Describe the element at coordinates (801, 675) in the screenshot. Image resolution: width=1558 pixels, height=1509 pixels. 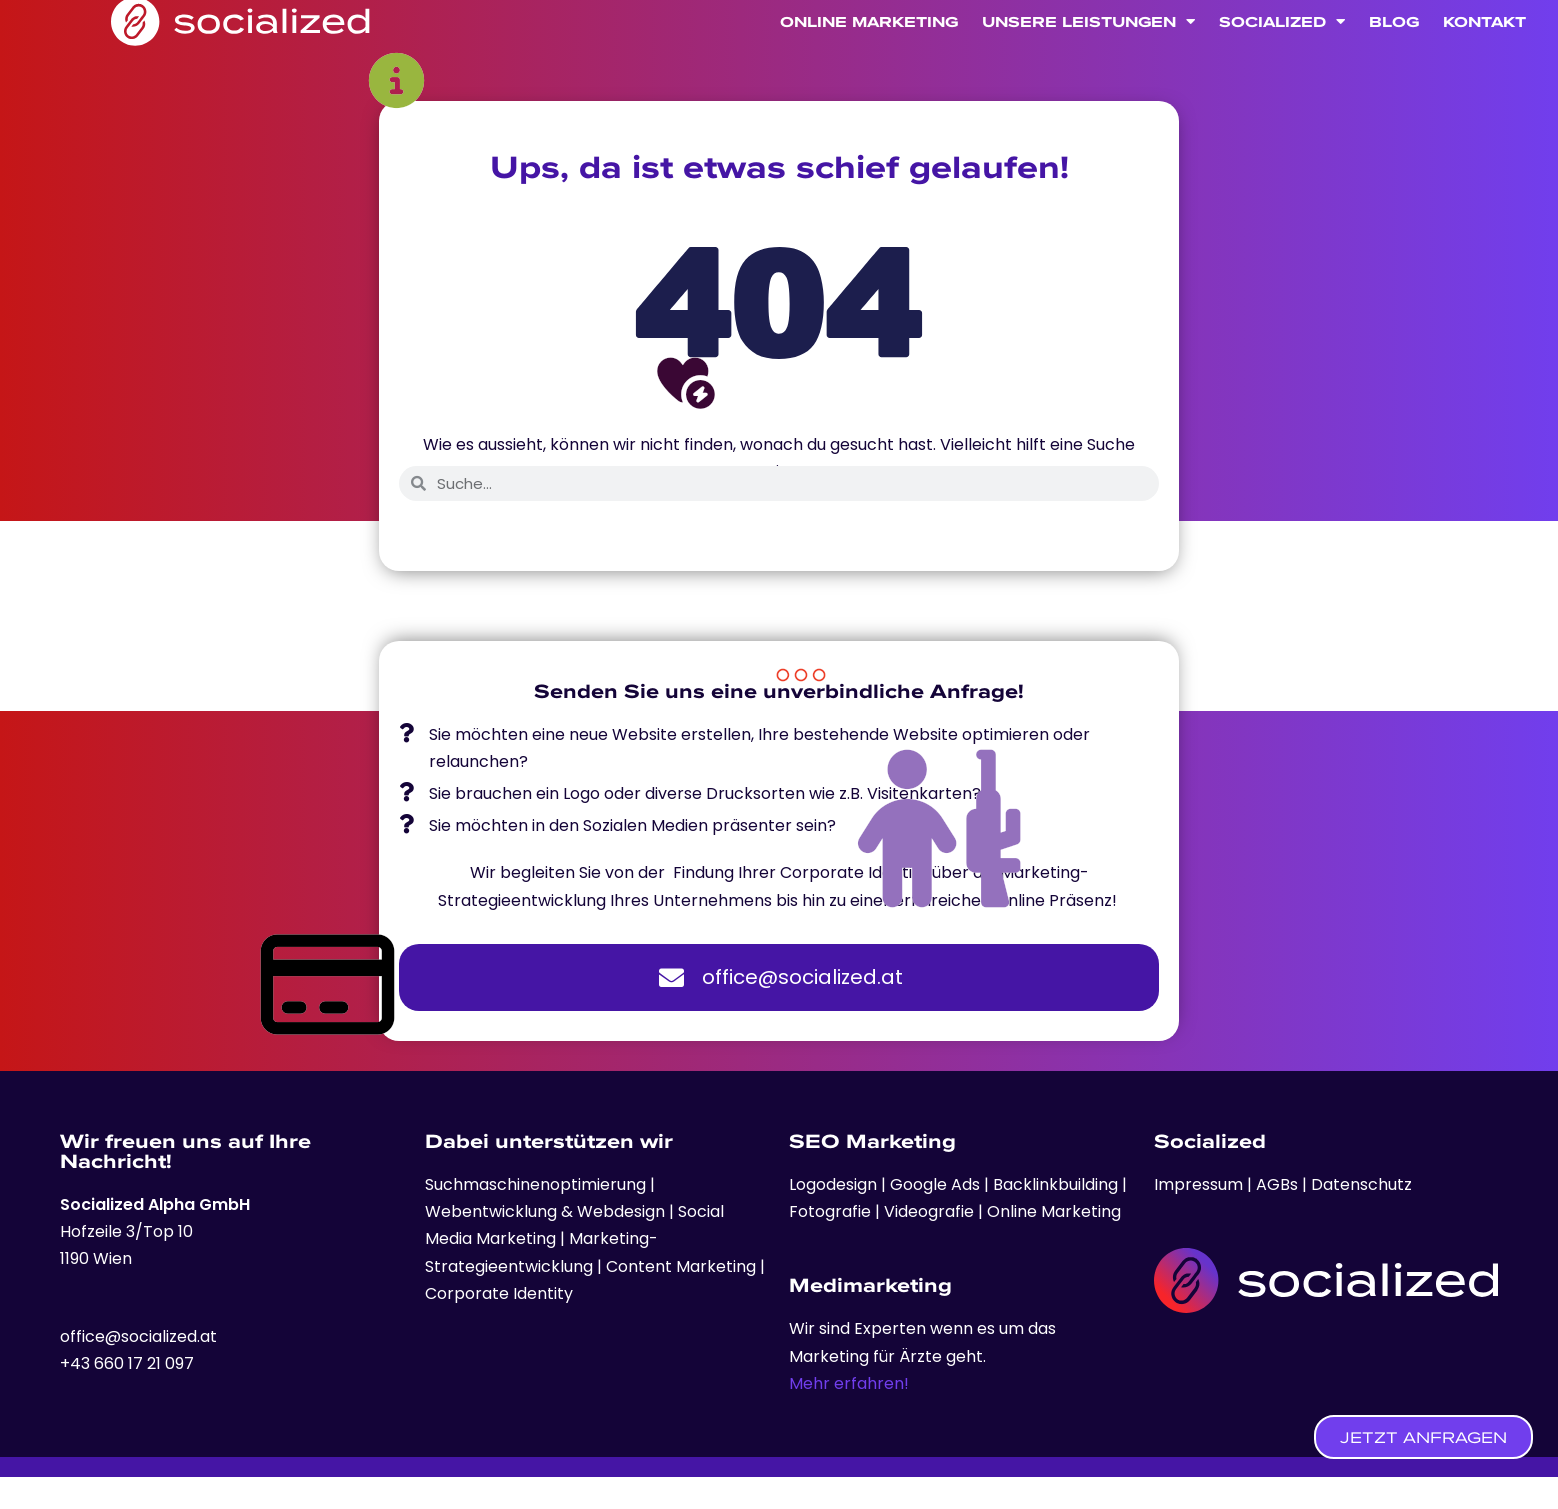
I see `open more options menu` at that location.